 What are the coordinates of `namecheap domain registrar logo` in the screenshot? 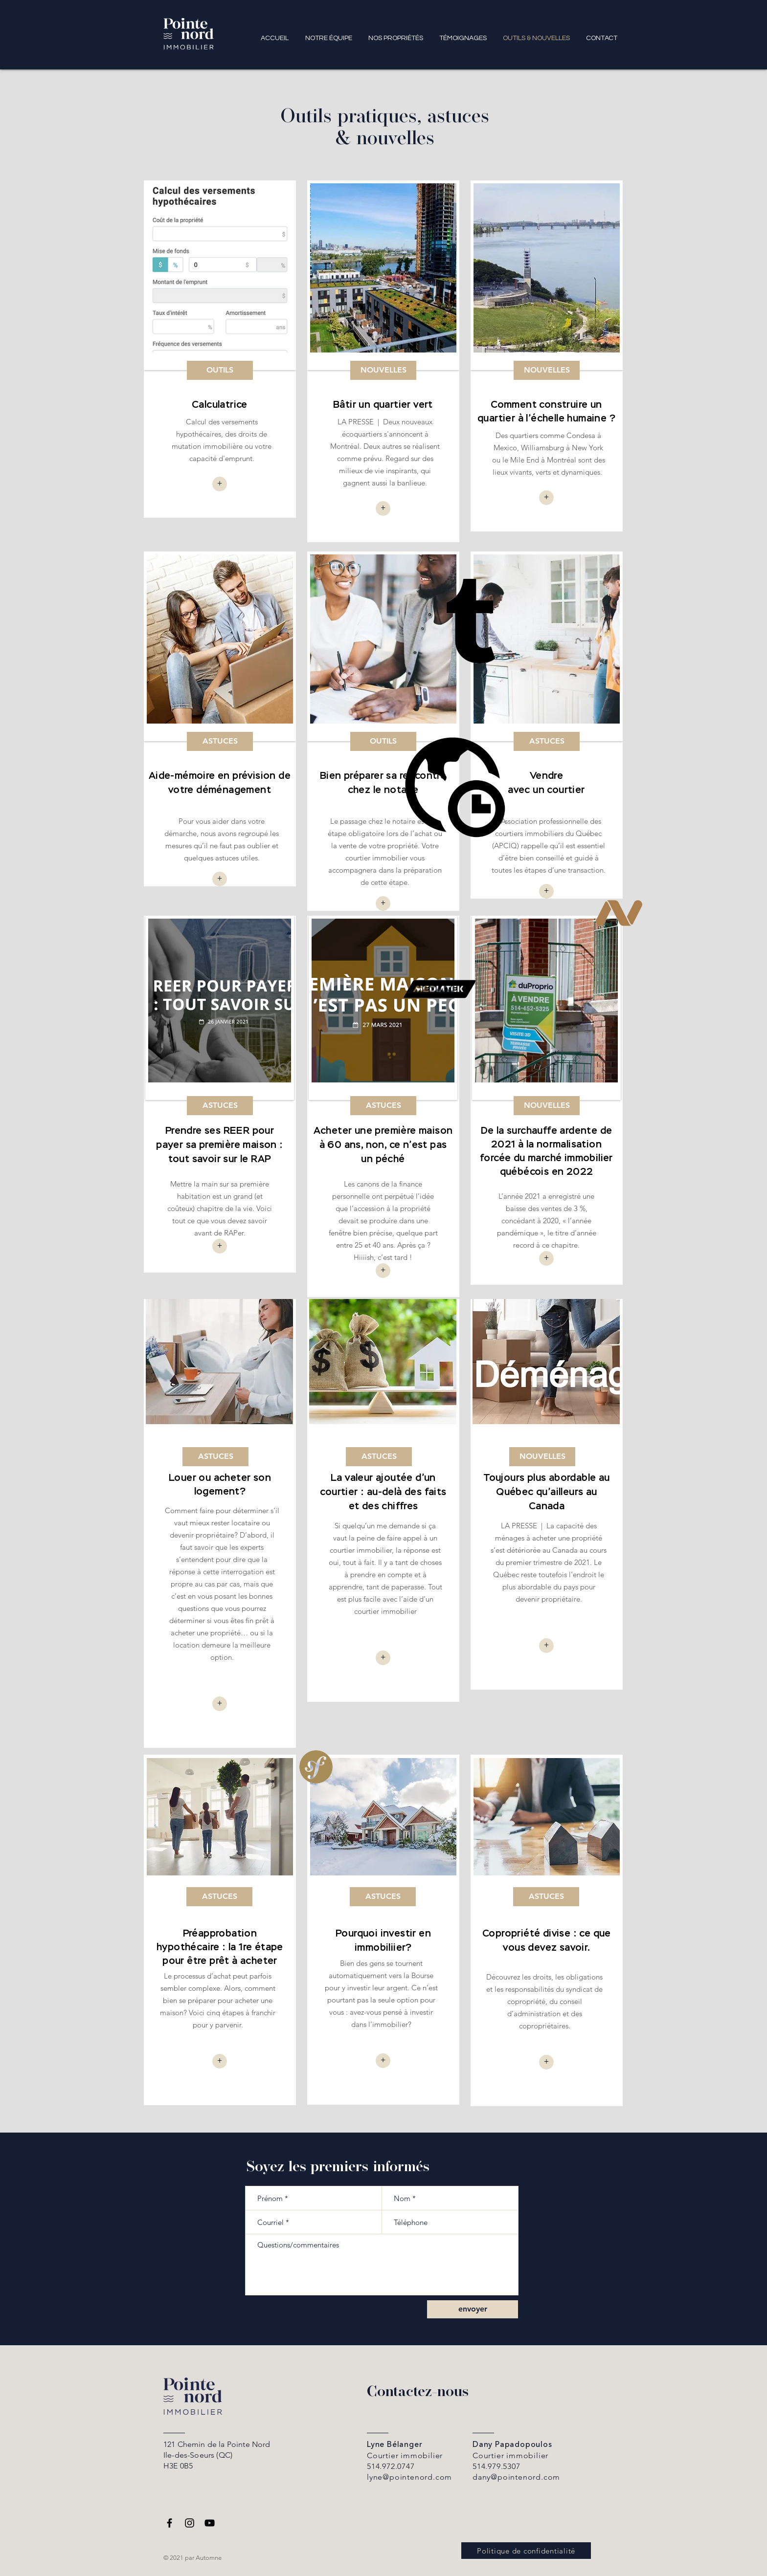 It's located at (619, 913).